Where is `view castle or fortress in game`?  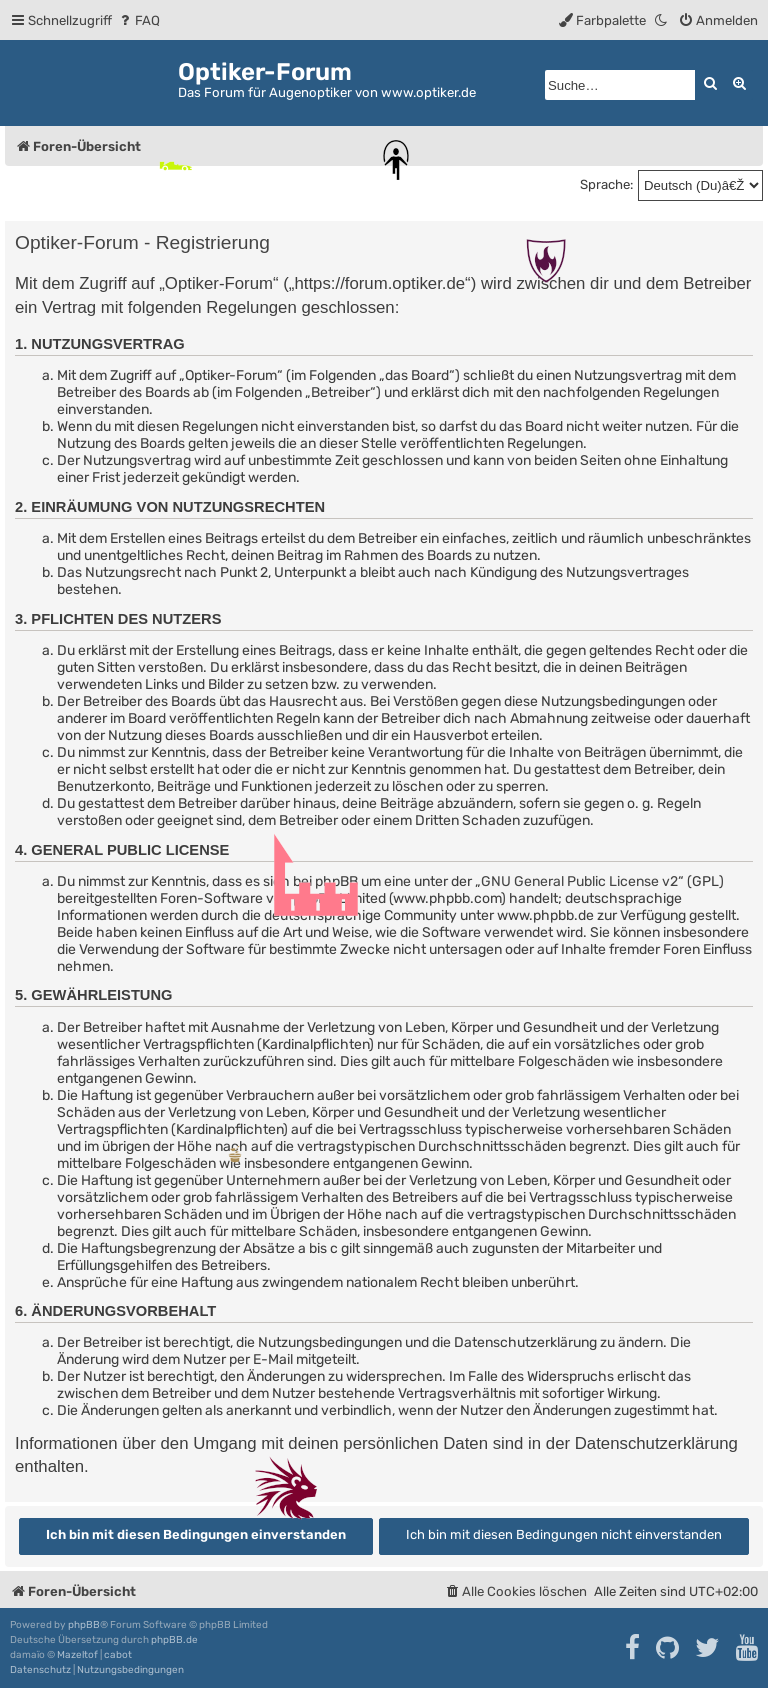
view castle or fortress in game is located at coordinates (316, 874).